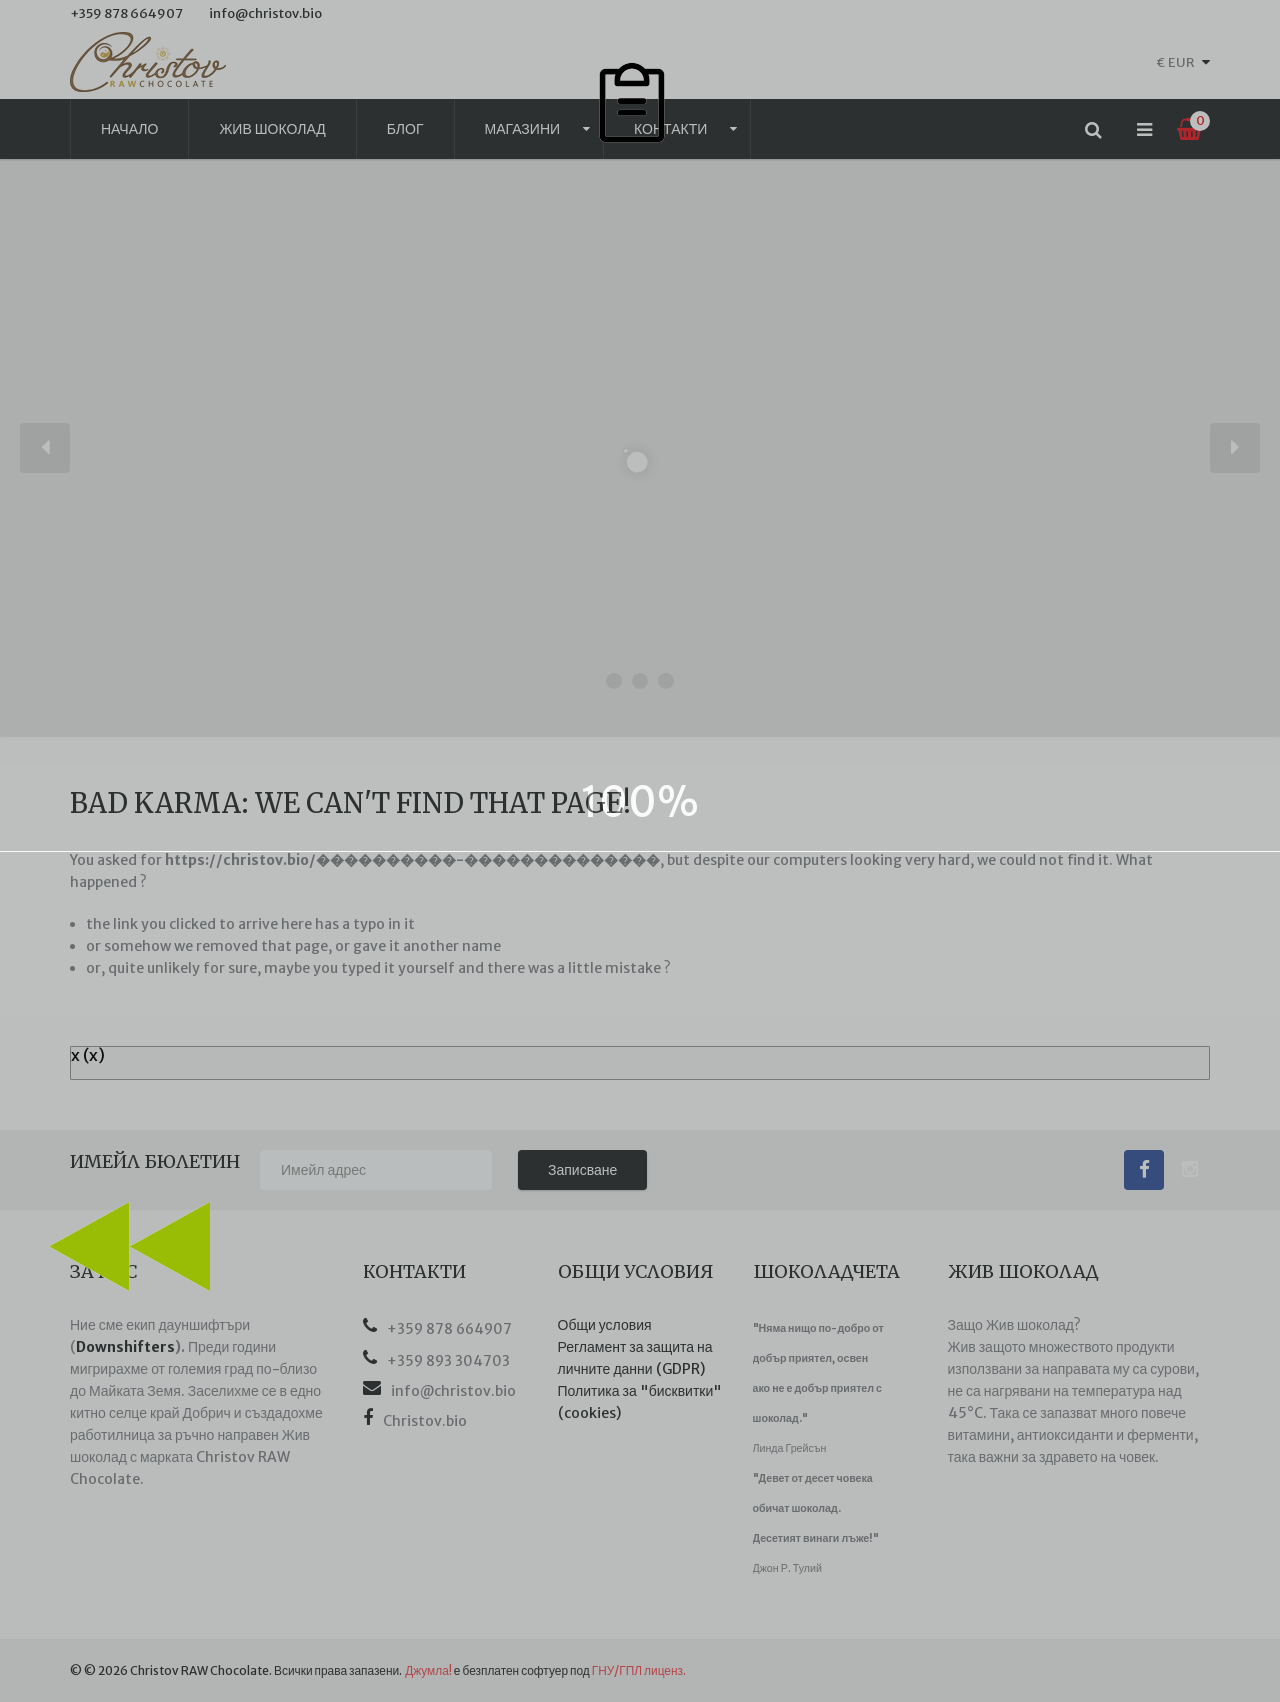 The image size is (1280, 1702). Describe the element at coordinates (632, 104) in the screenshot. I see `view clipboard contents` at that location.